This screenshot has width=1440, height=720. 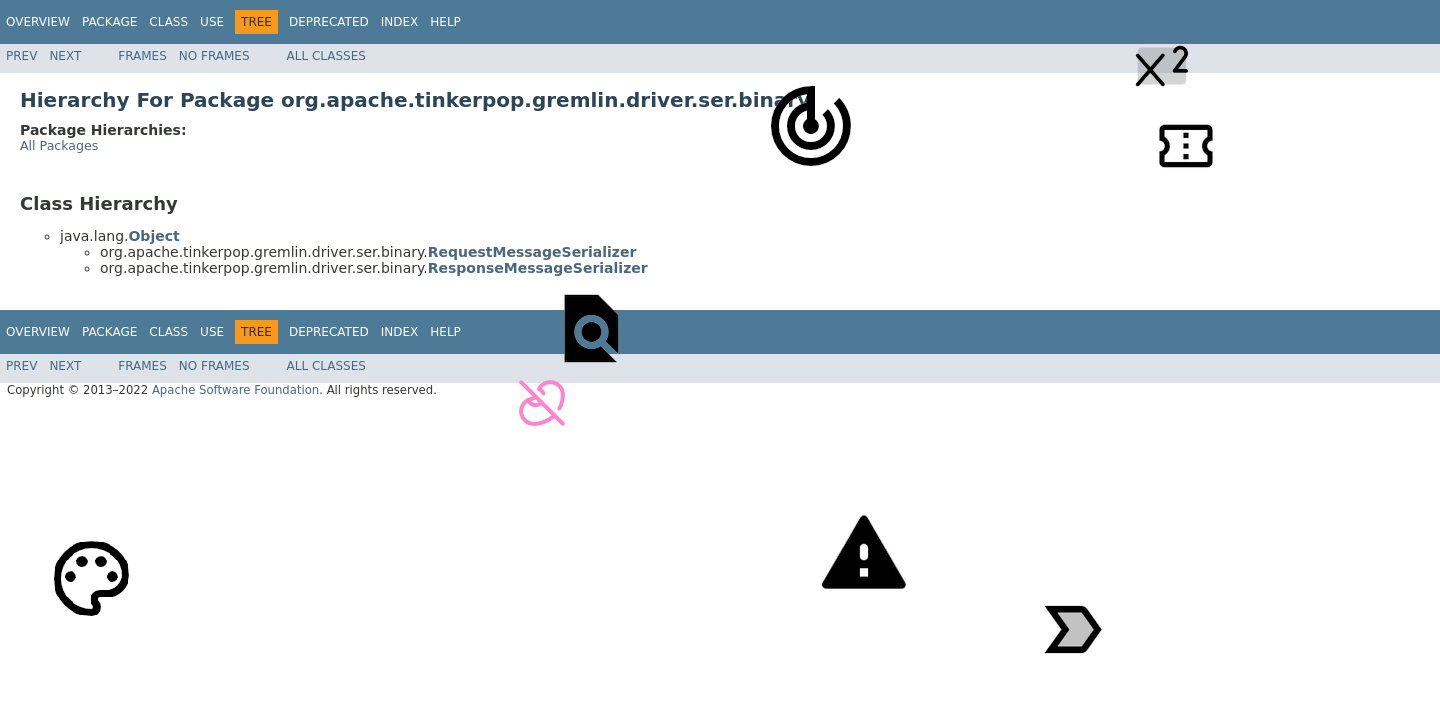 I want to click on search within the current document, so click(x=591, y=328).